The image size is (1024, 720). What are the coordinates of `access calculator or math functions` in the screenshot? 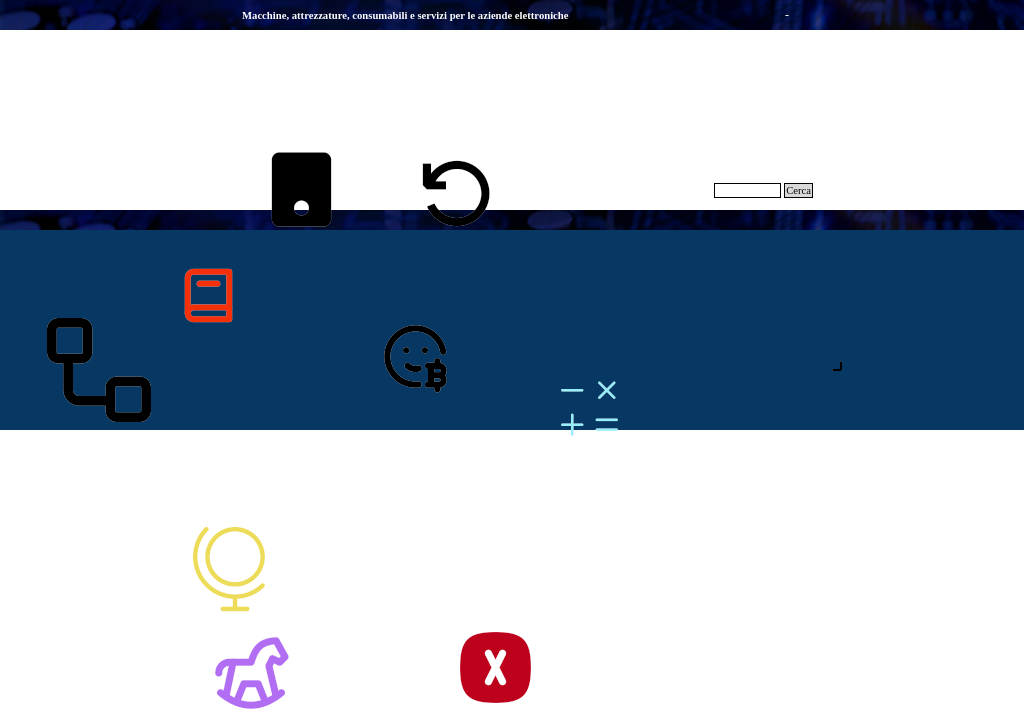 It's located at (589, 407).